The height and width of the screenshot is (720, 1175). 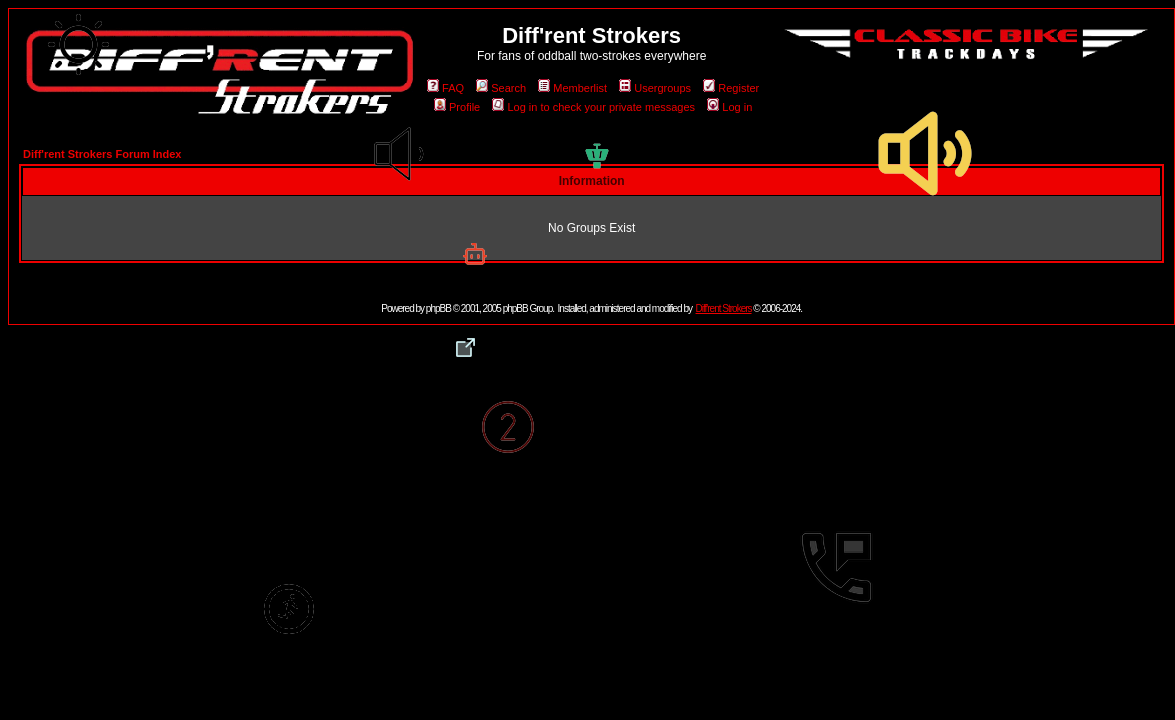 I want to click on start a run or jogging activity, so click(x=289, y=609).